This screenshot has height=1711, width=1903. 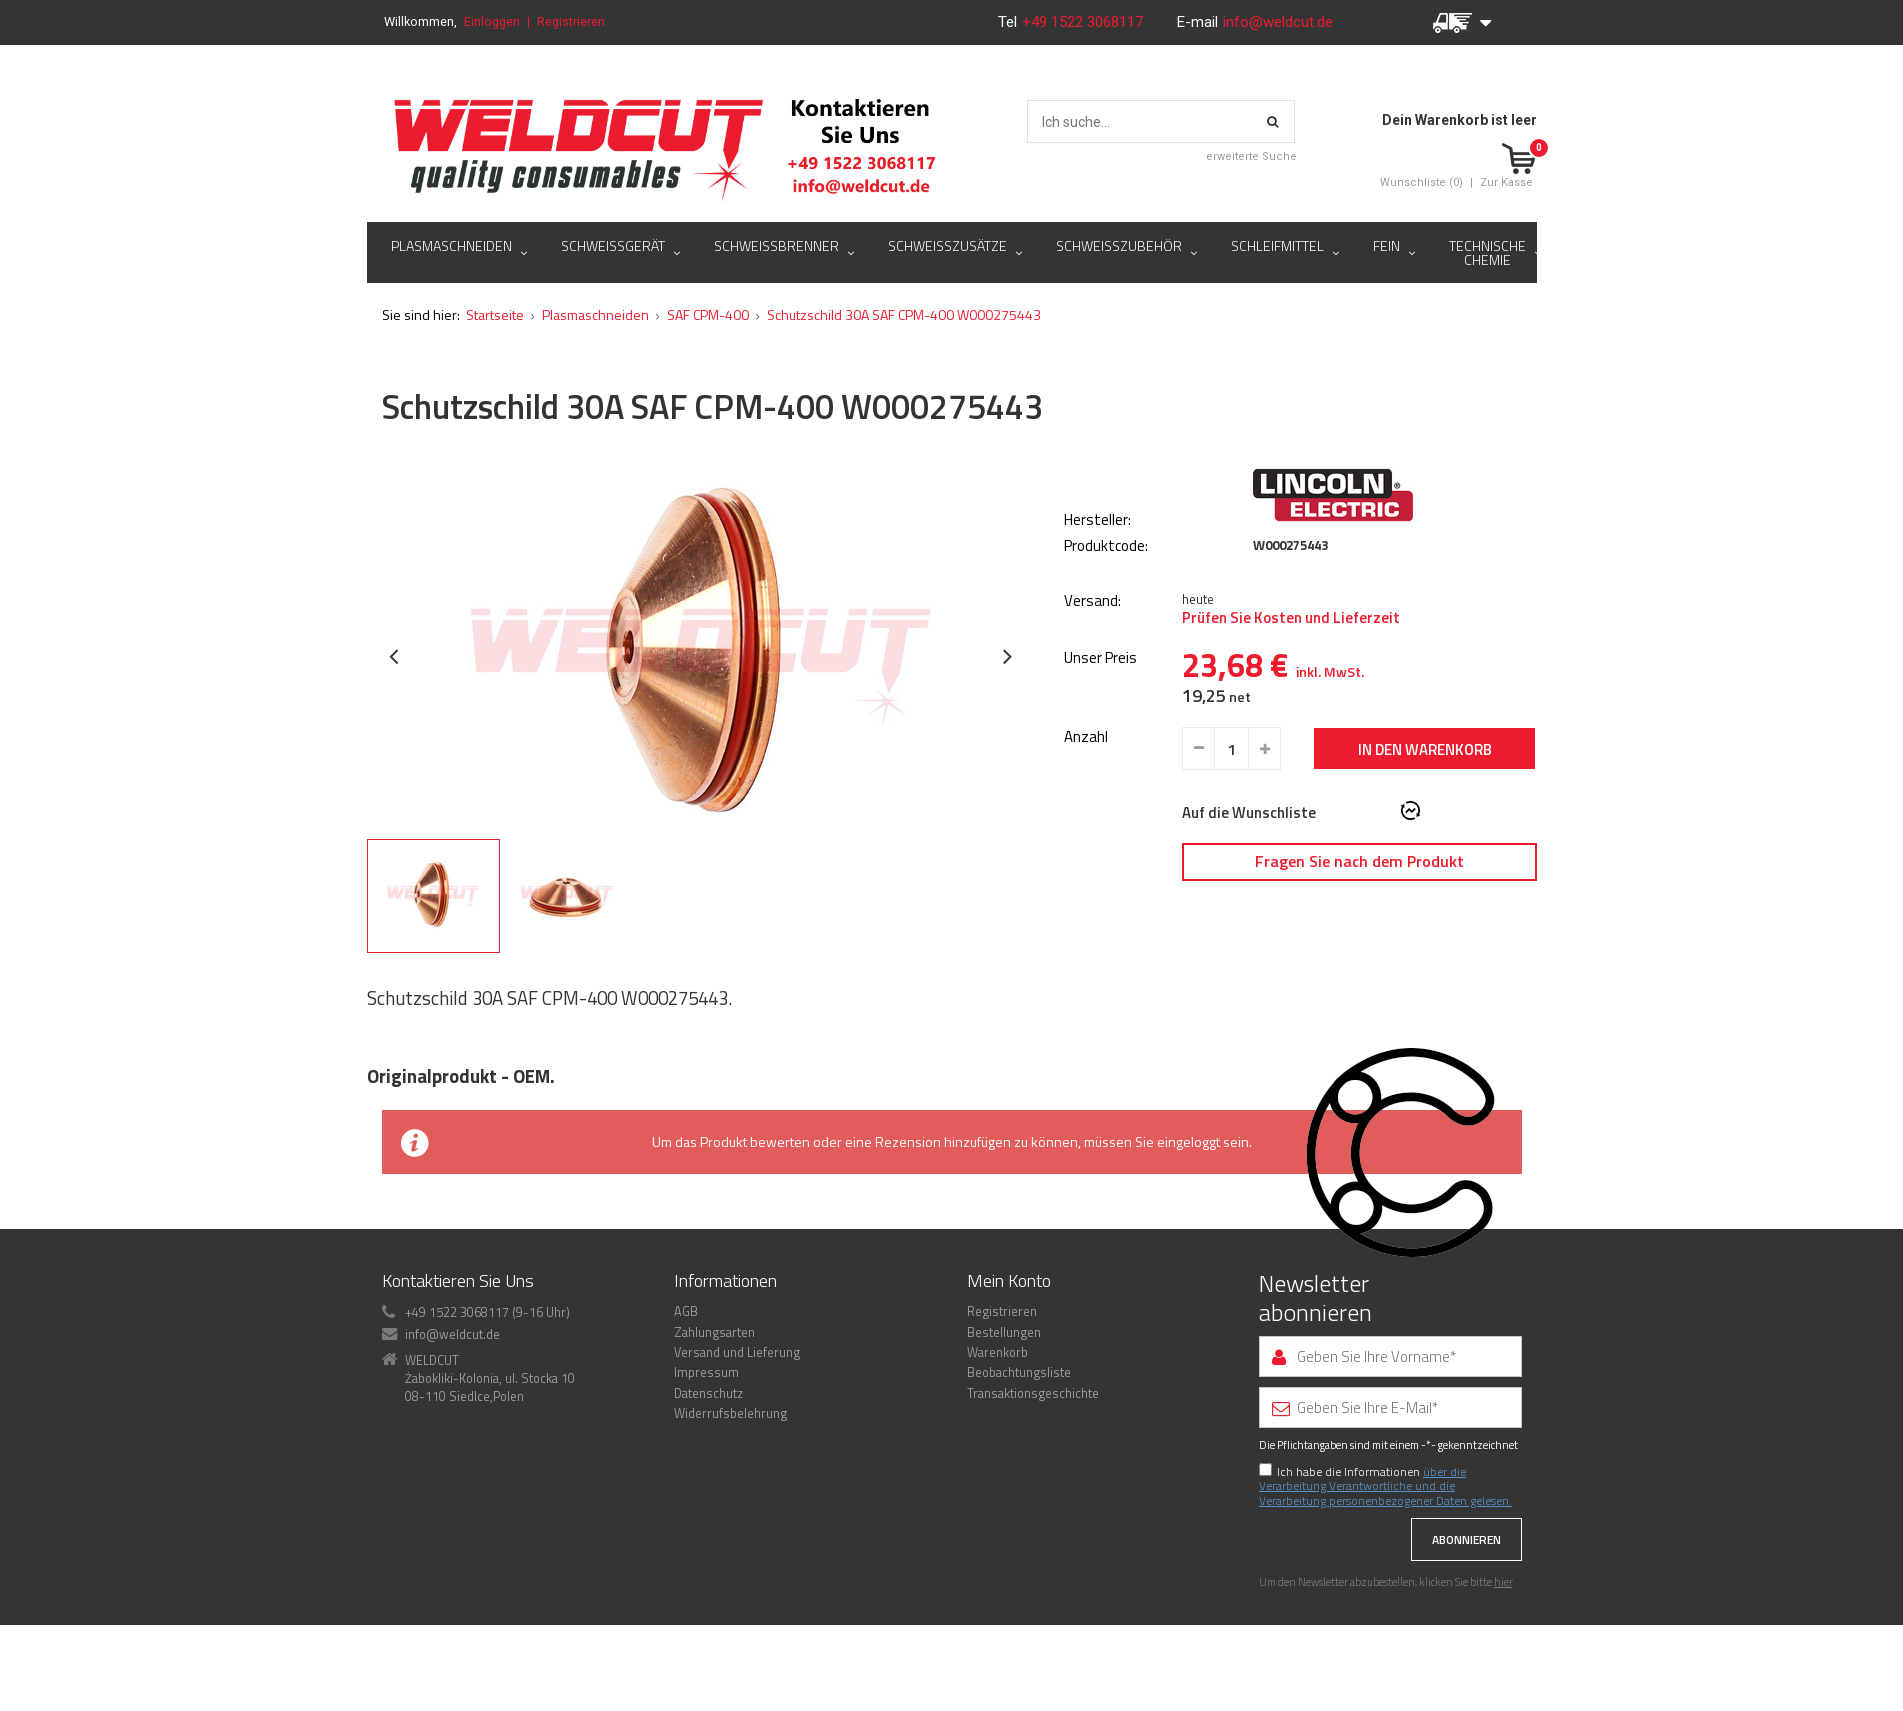 I want to click on exchange or transfer funds between accounts, so click(x=1410, y=810).